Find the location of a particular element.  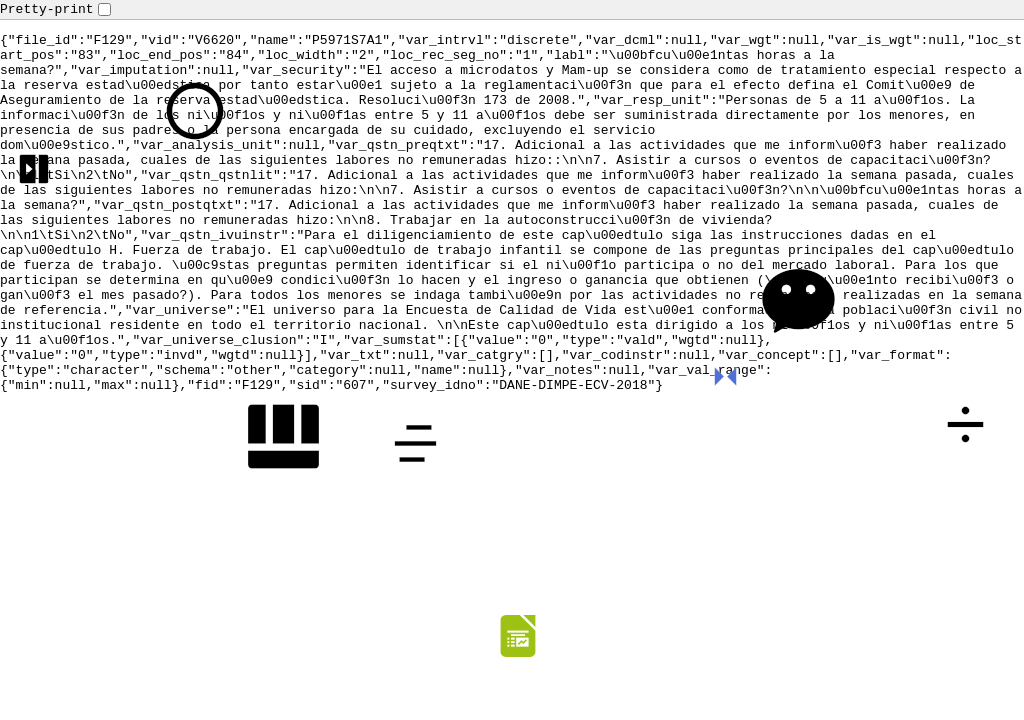

switch to table or grid view is located at coordinates (283, 436).